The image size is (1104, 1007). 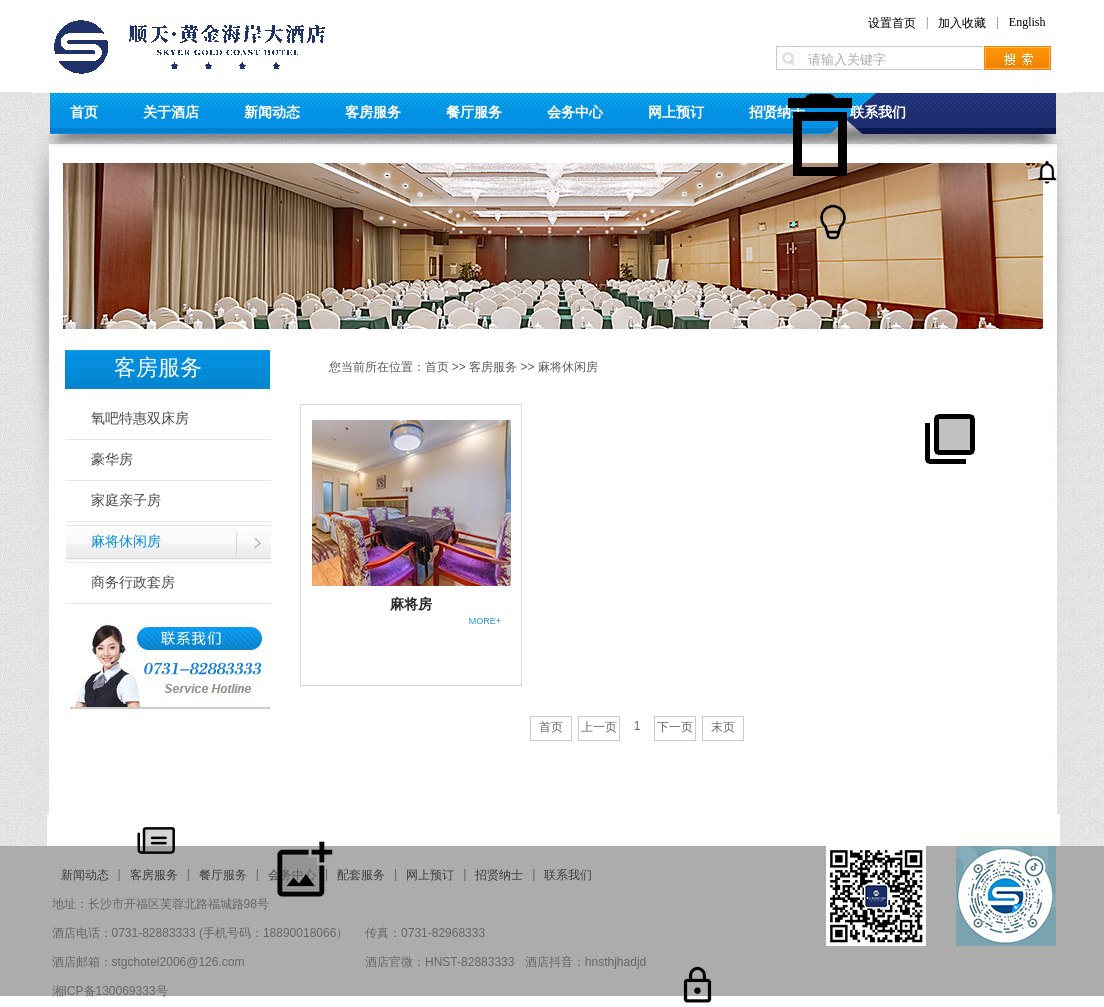 What do you see at coordinates (833, 222) in the screenshot?
I see `access tips or suggestions` at bounding box center [833, 222].